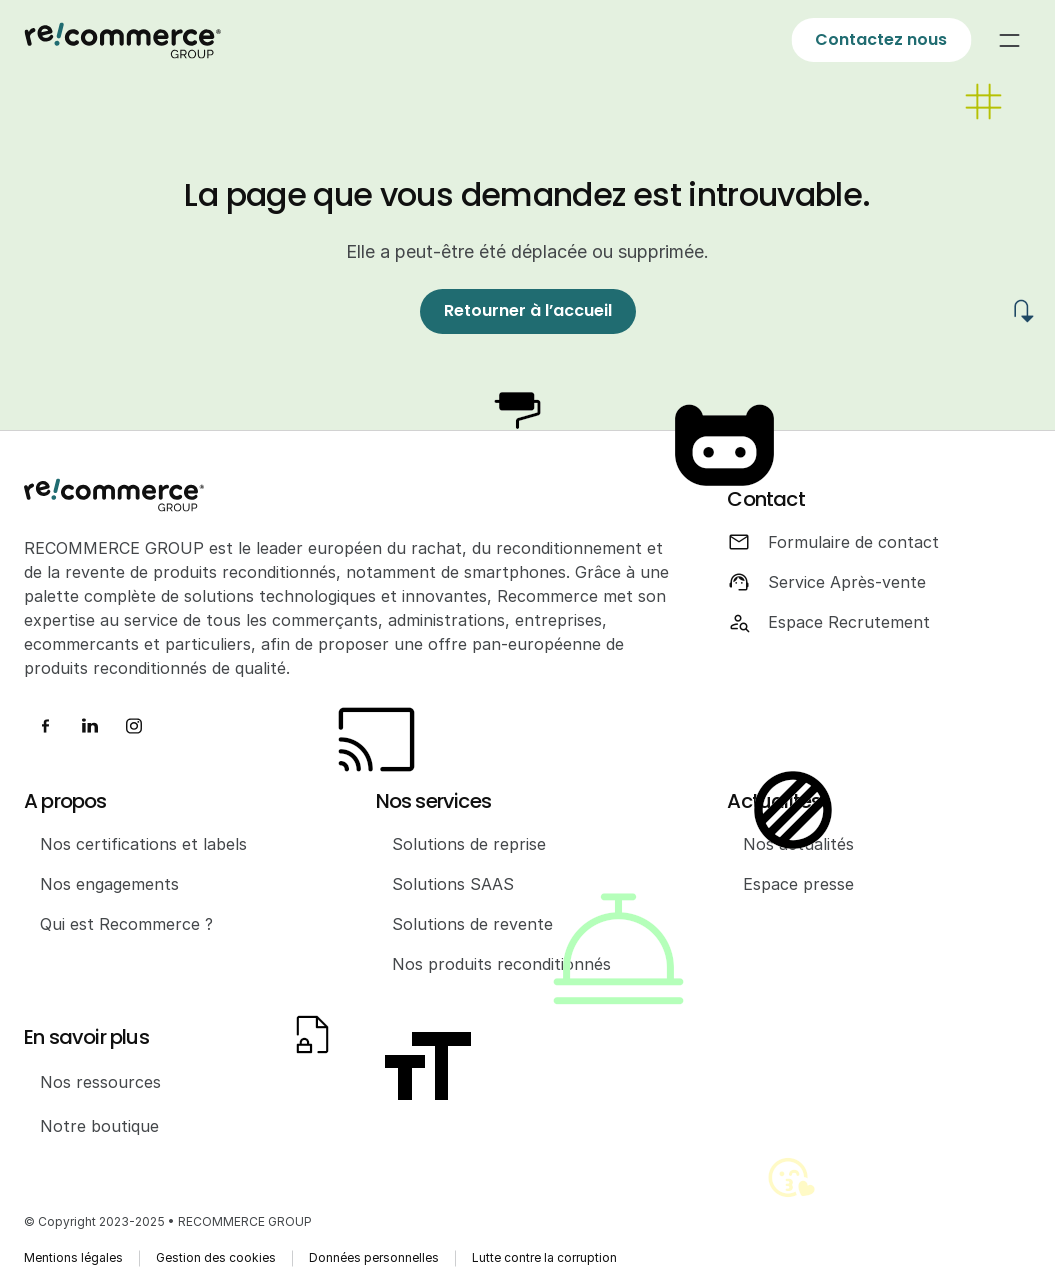  I want to click on view or browse hashtags, so click(983, 101).